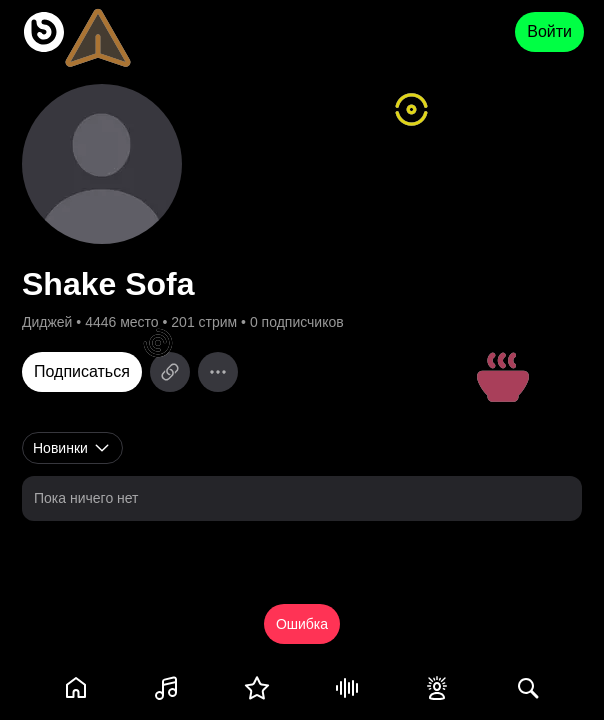 The image size is (604, 720). What do you see at coordinates (158, 343) in the screenshot?
I see `view radial chart or arc graph data` at bounding box center [158, 343].